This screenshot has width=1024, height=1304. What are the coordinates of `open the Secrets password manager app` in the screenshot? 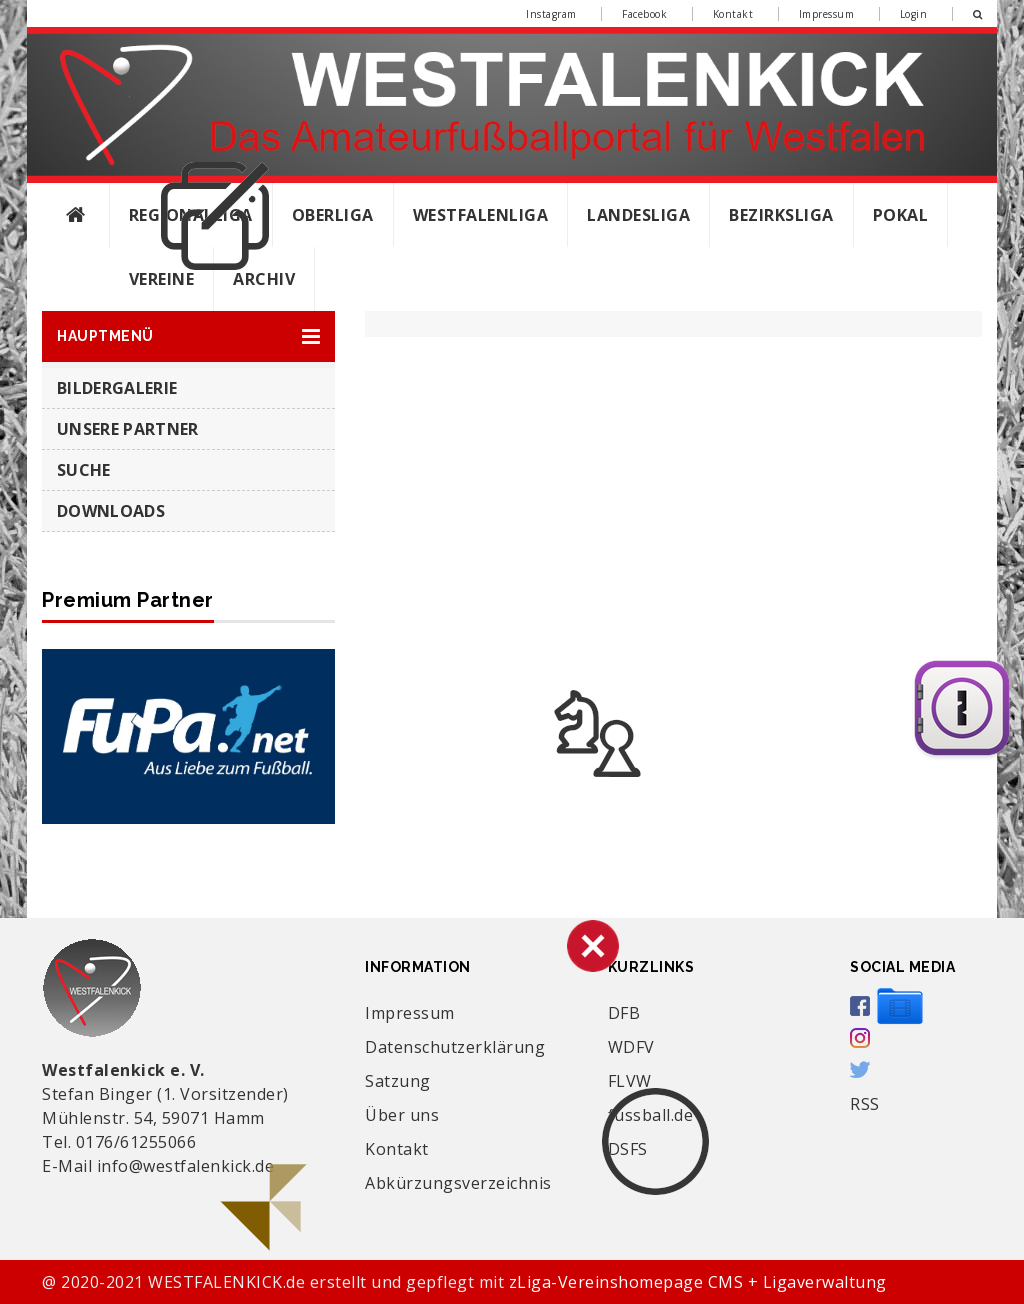 It's located at (962, 708).